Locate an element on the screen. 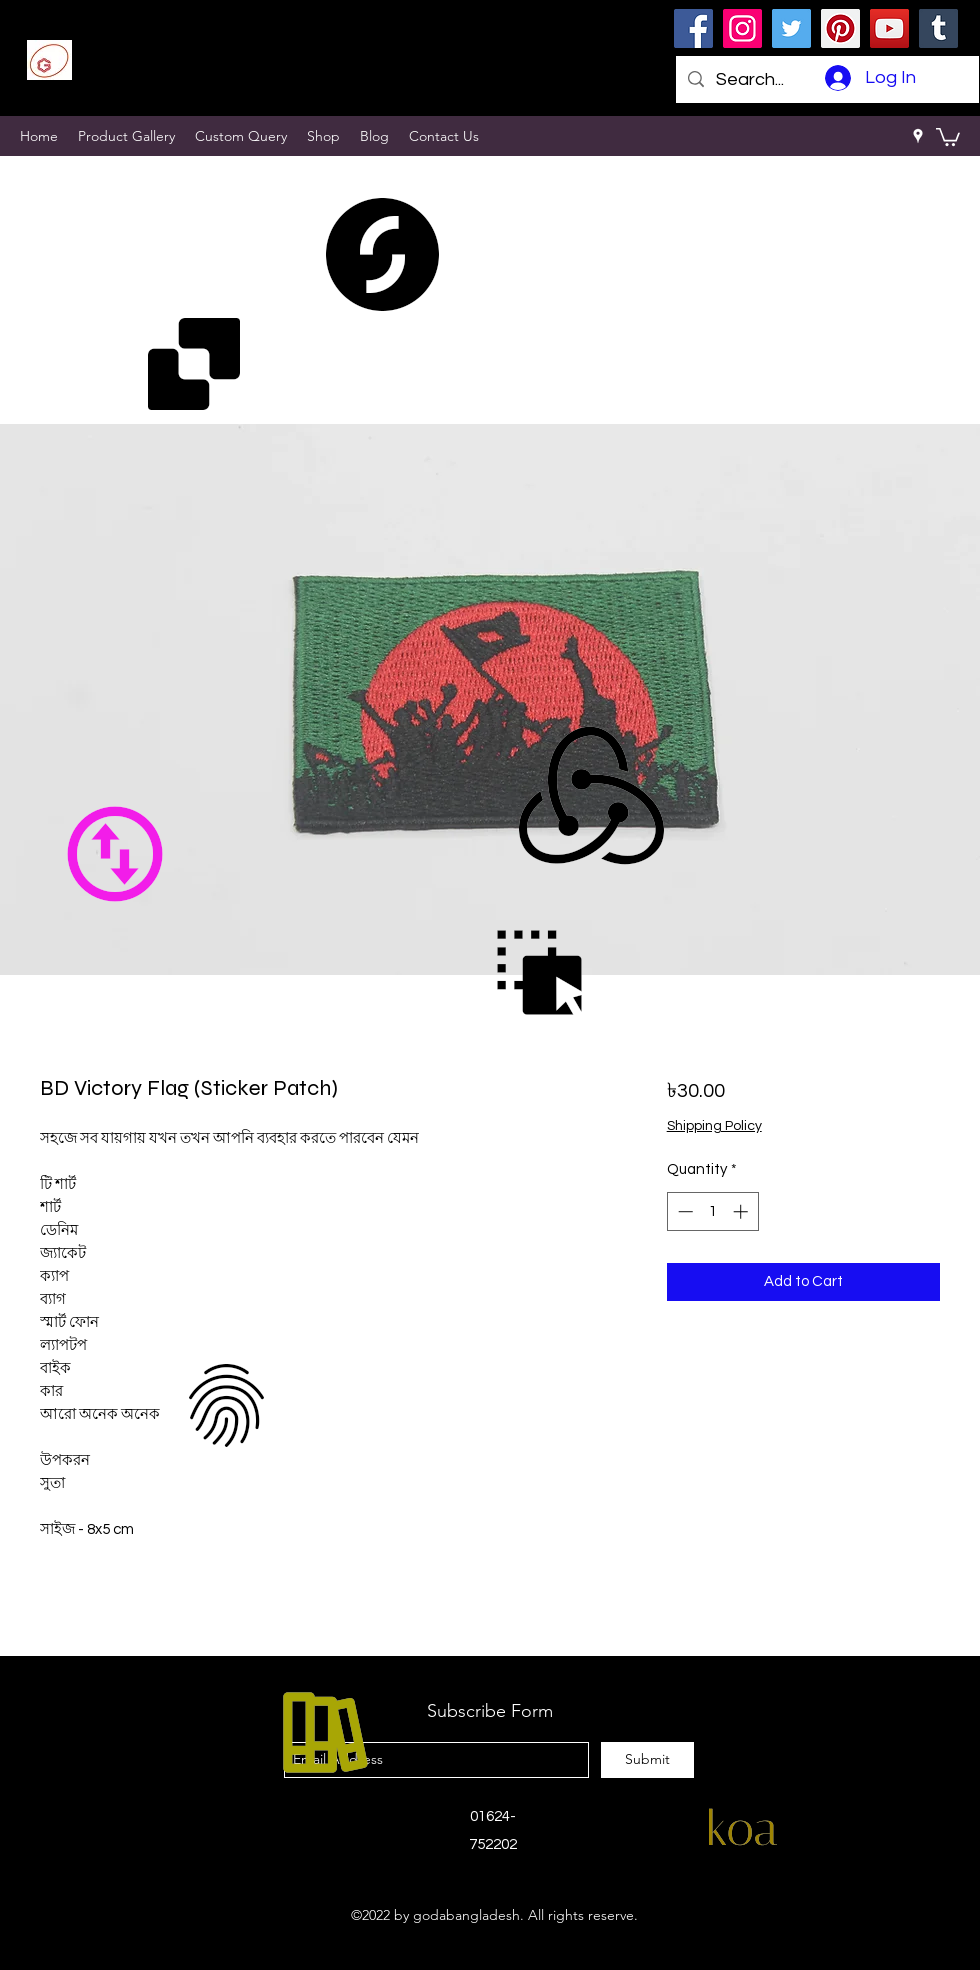 The height and width of the screenshot is (1970, 980). open the Starling Bank app is located at coordinates (382, 254).